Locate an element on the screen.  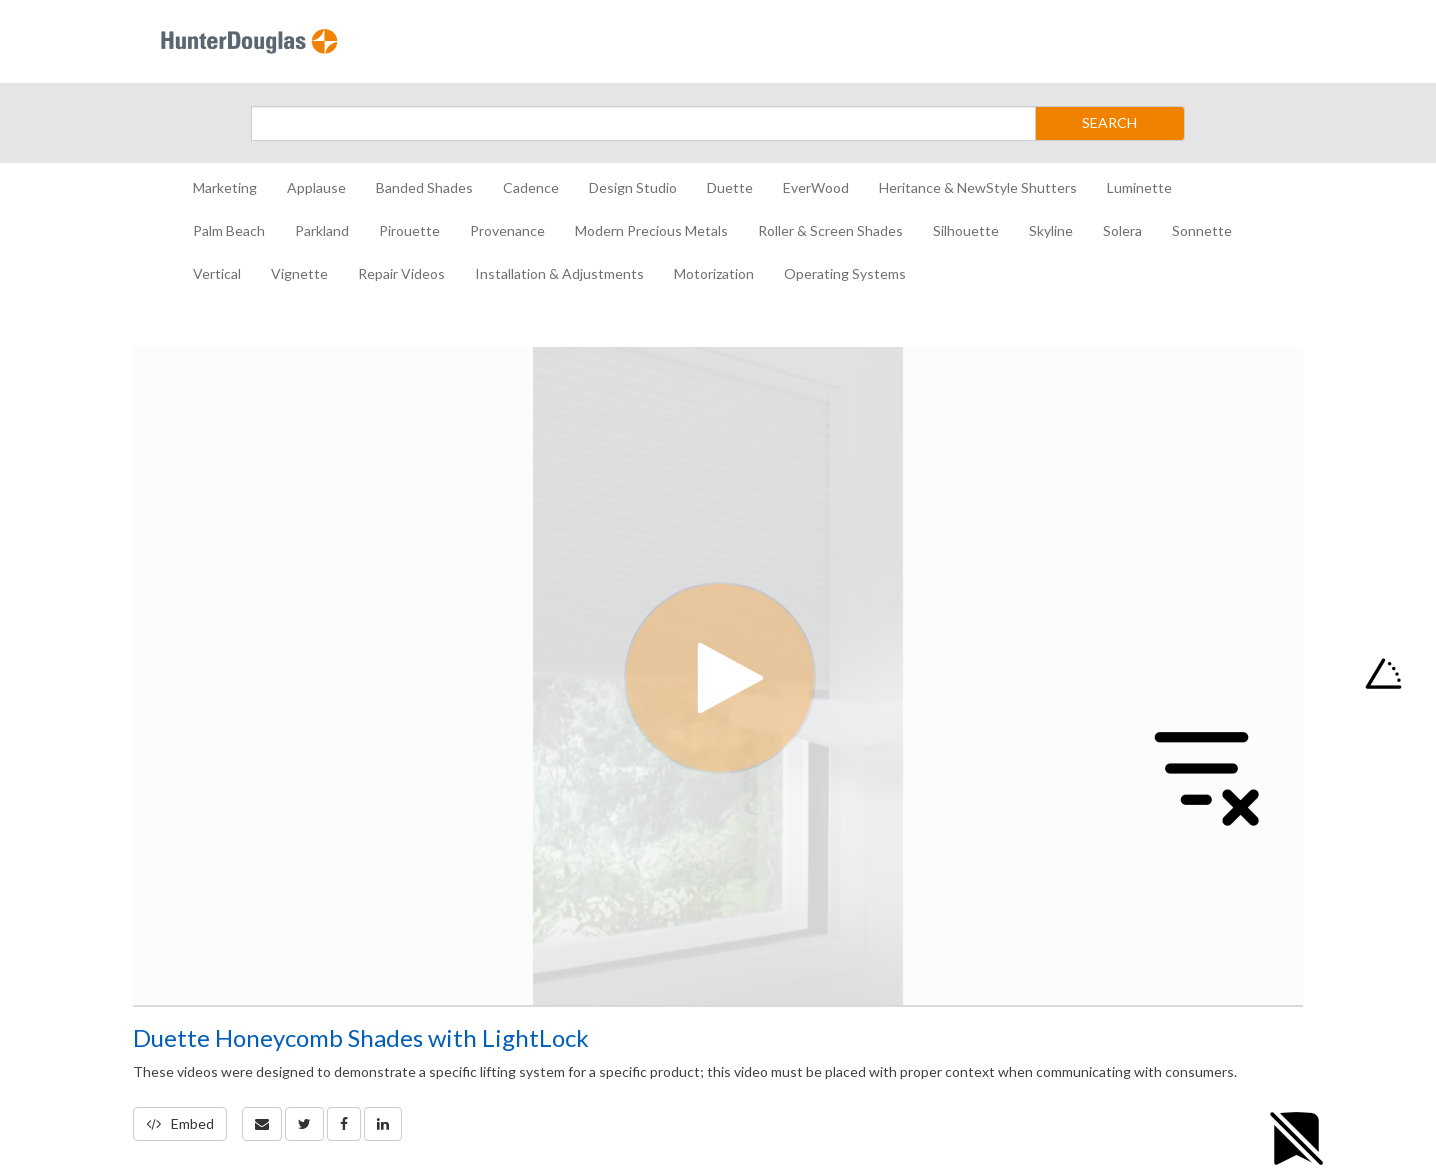
measure or adjust an angle is located at coordinates (1383, 674).